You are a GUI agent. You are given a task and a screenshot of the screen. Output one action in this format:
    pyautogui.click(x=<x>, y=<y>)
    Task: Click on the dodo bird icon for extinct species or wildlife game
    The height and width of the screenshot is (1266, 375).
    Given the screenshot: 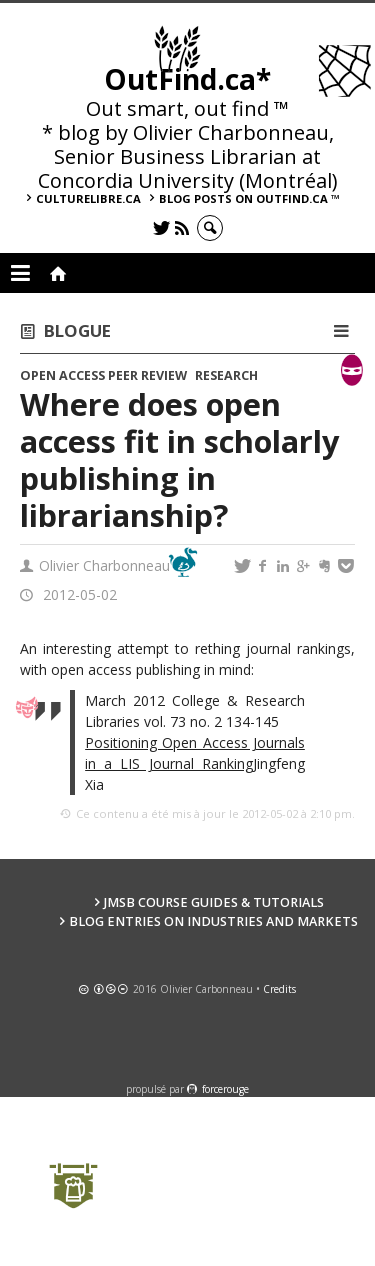 What is the action you would take?
    pyautogui.click(x=183, y=562)
    